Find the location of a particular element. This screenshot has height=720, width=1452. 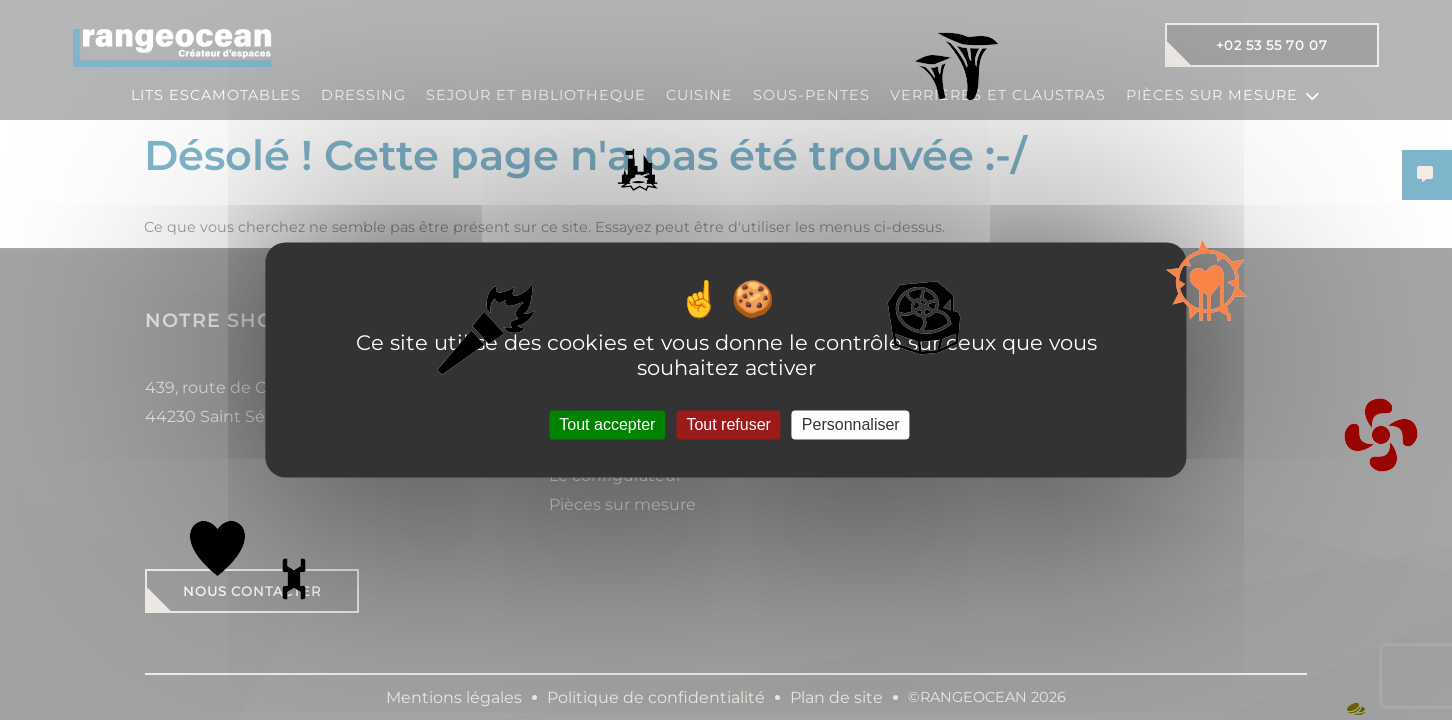

view fossil collection or inventory is located at coordinates (924, 317).